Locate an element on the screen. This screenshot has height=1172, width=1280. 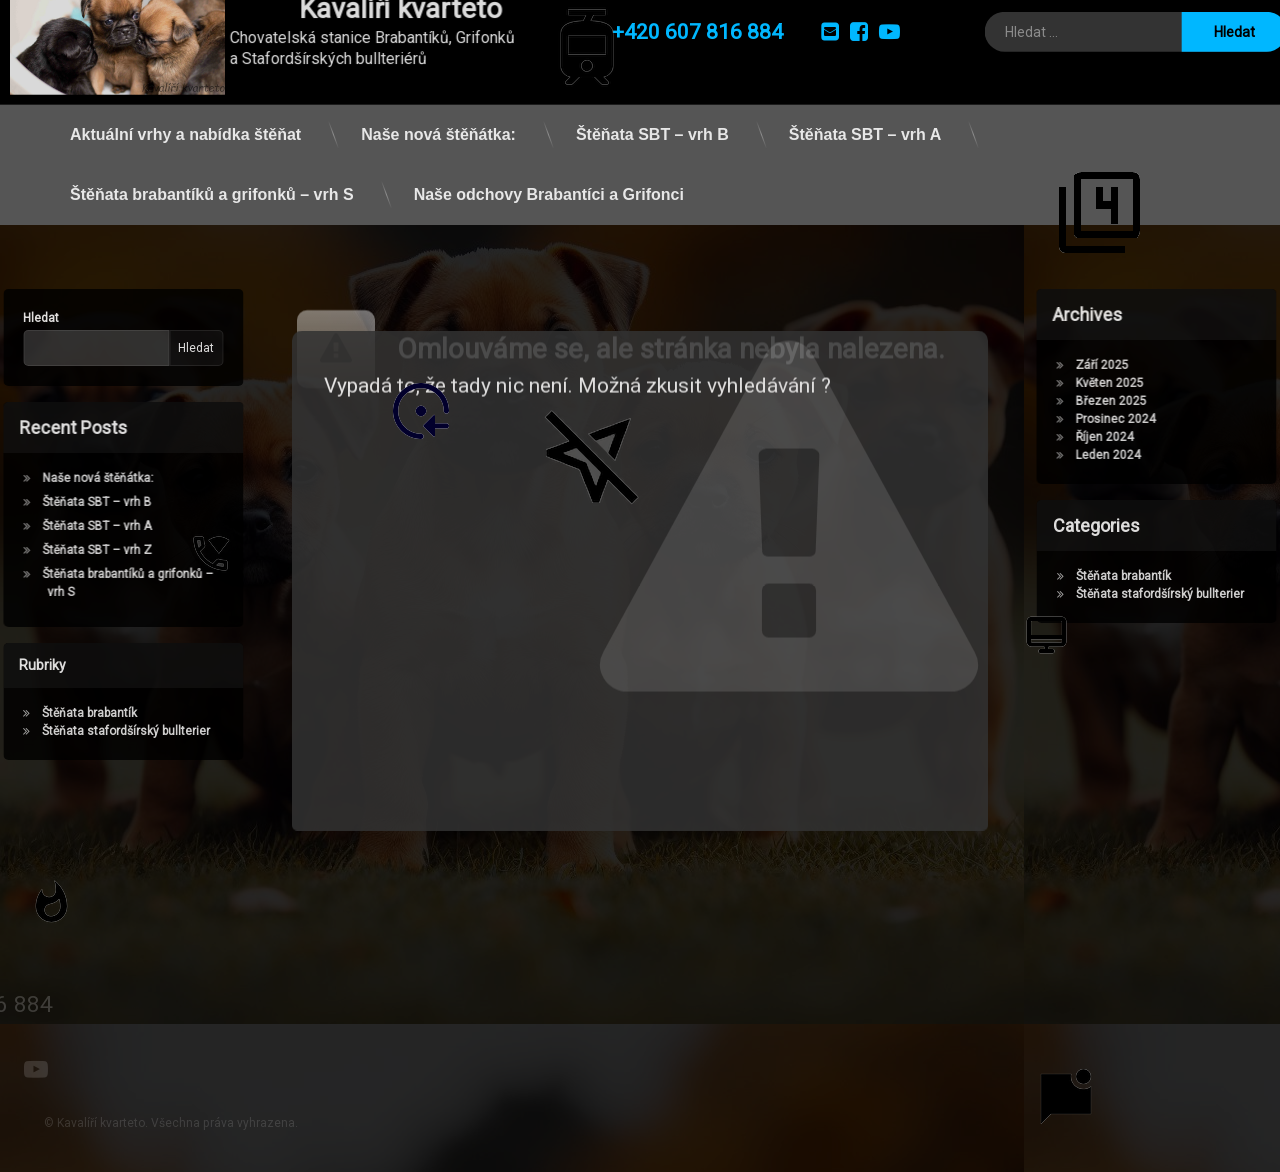
view tram or light rail transit options is located at coordinates (587, 47).